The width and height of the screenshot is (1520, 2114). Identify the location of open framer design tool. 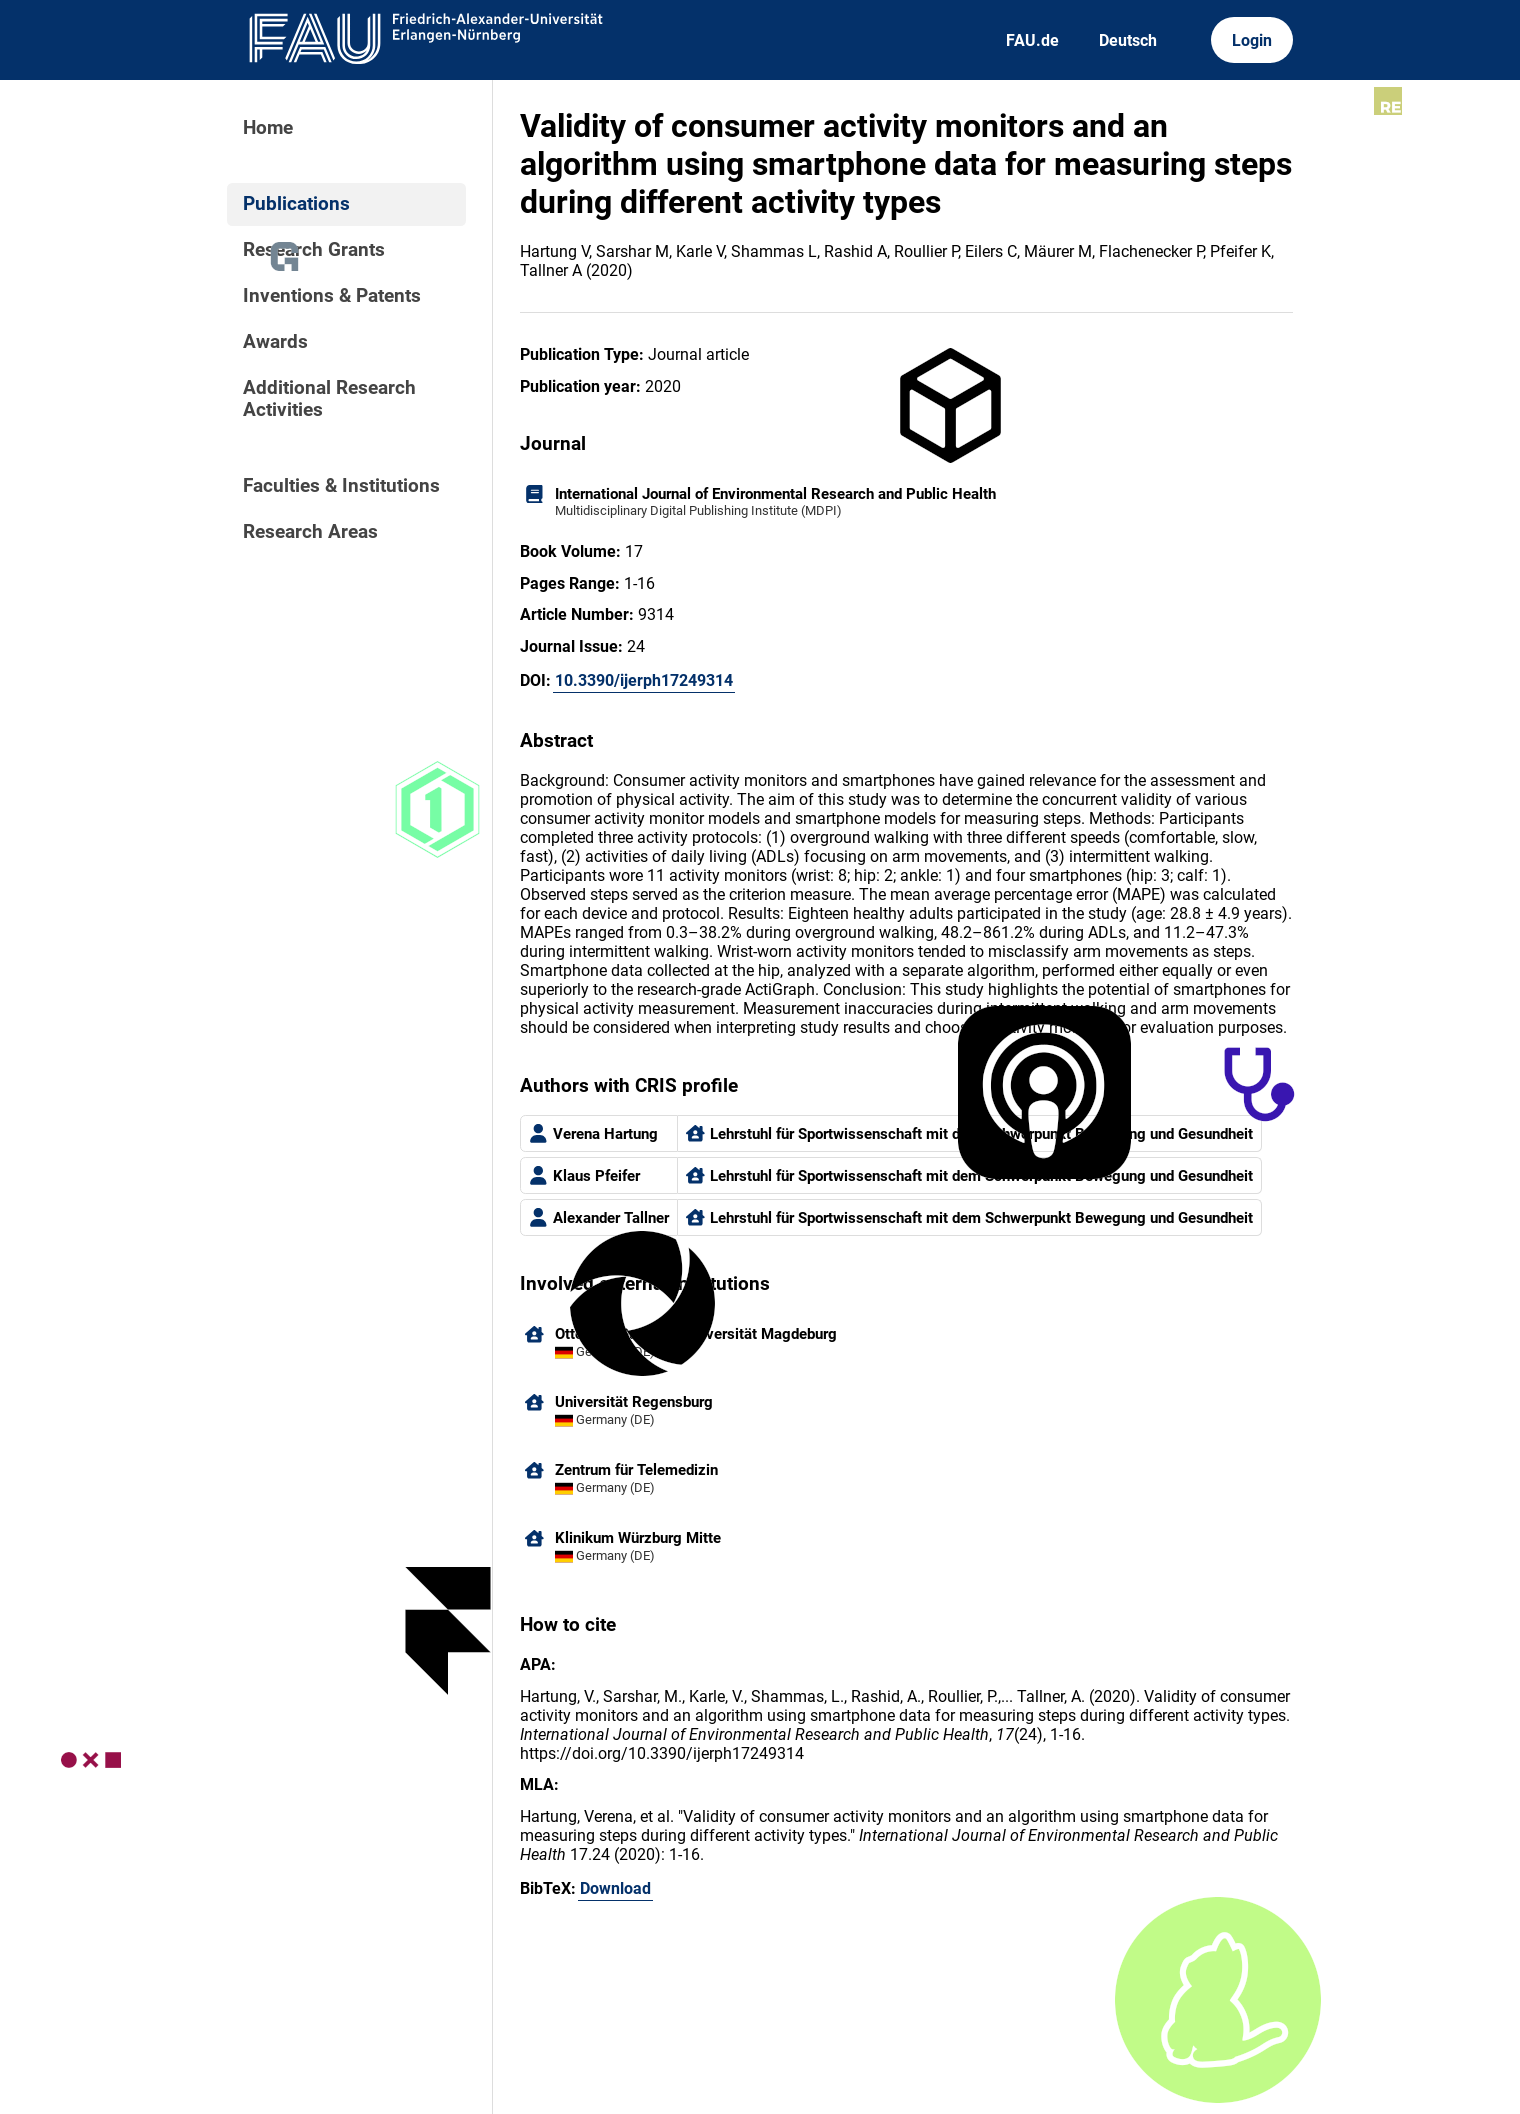
(448, 1631).